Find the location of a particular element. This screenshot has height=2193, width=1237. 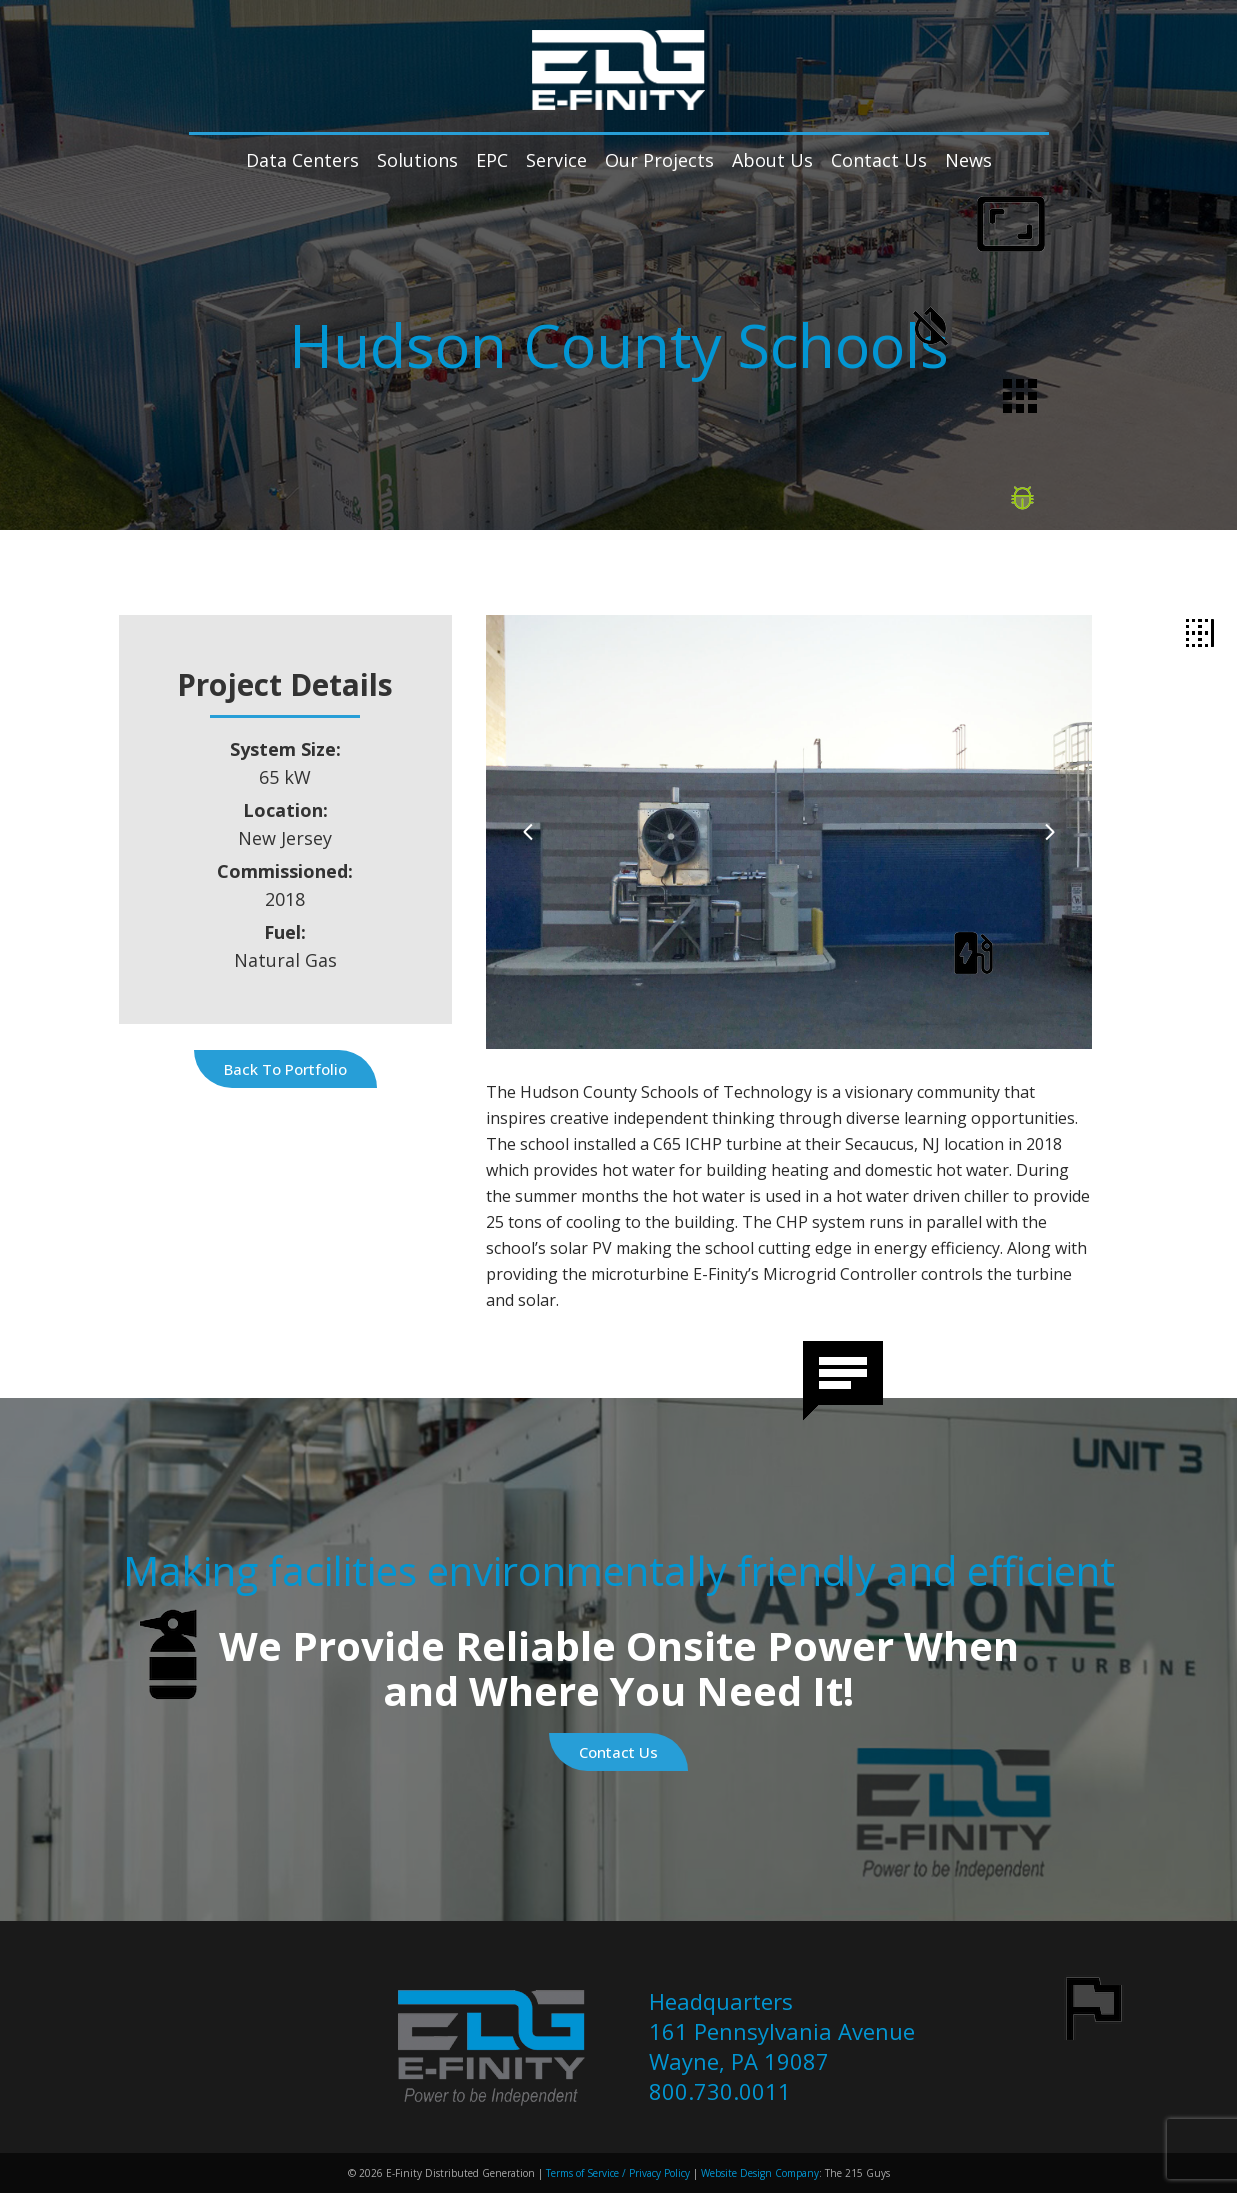

locate fire safety equipment is located at coordinates (173, 1652).